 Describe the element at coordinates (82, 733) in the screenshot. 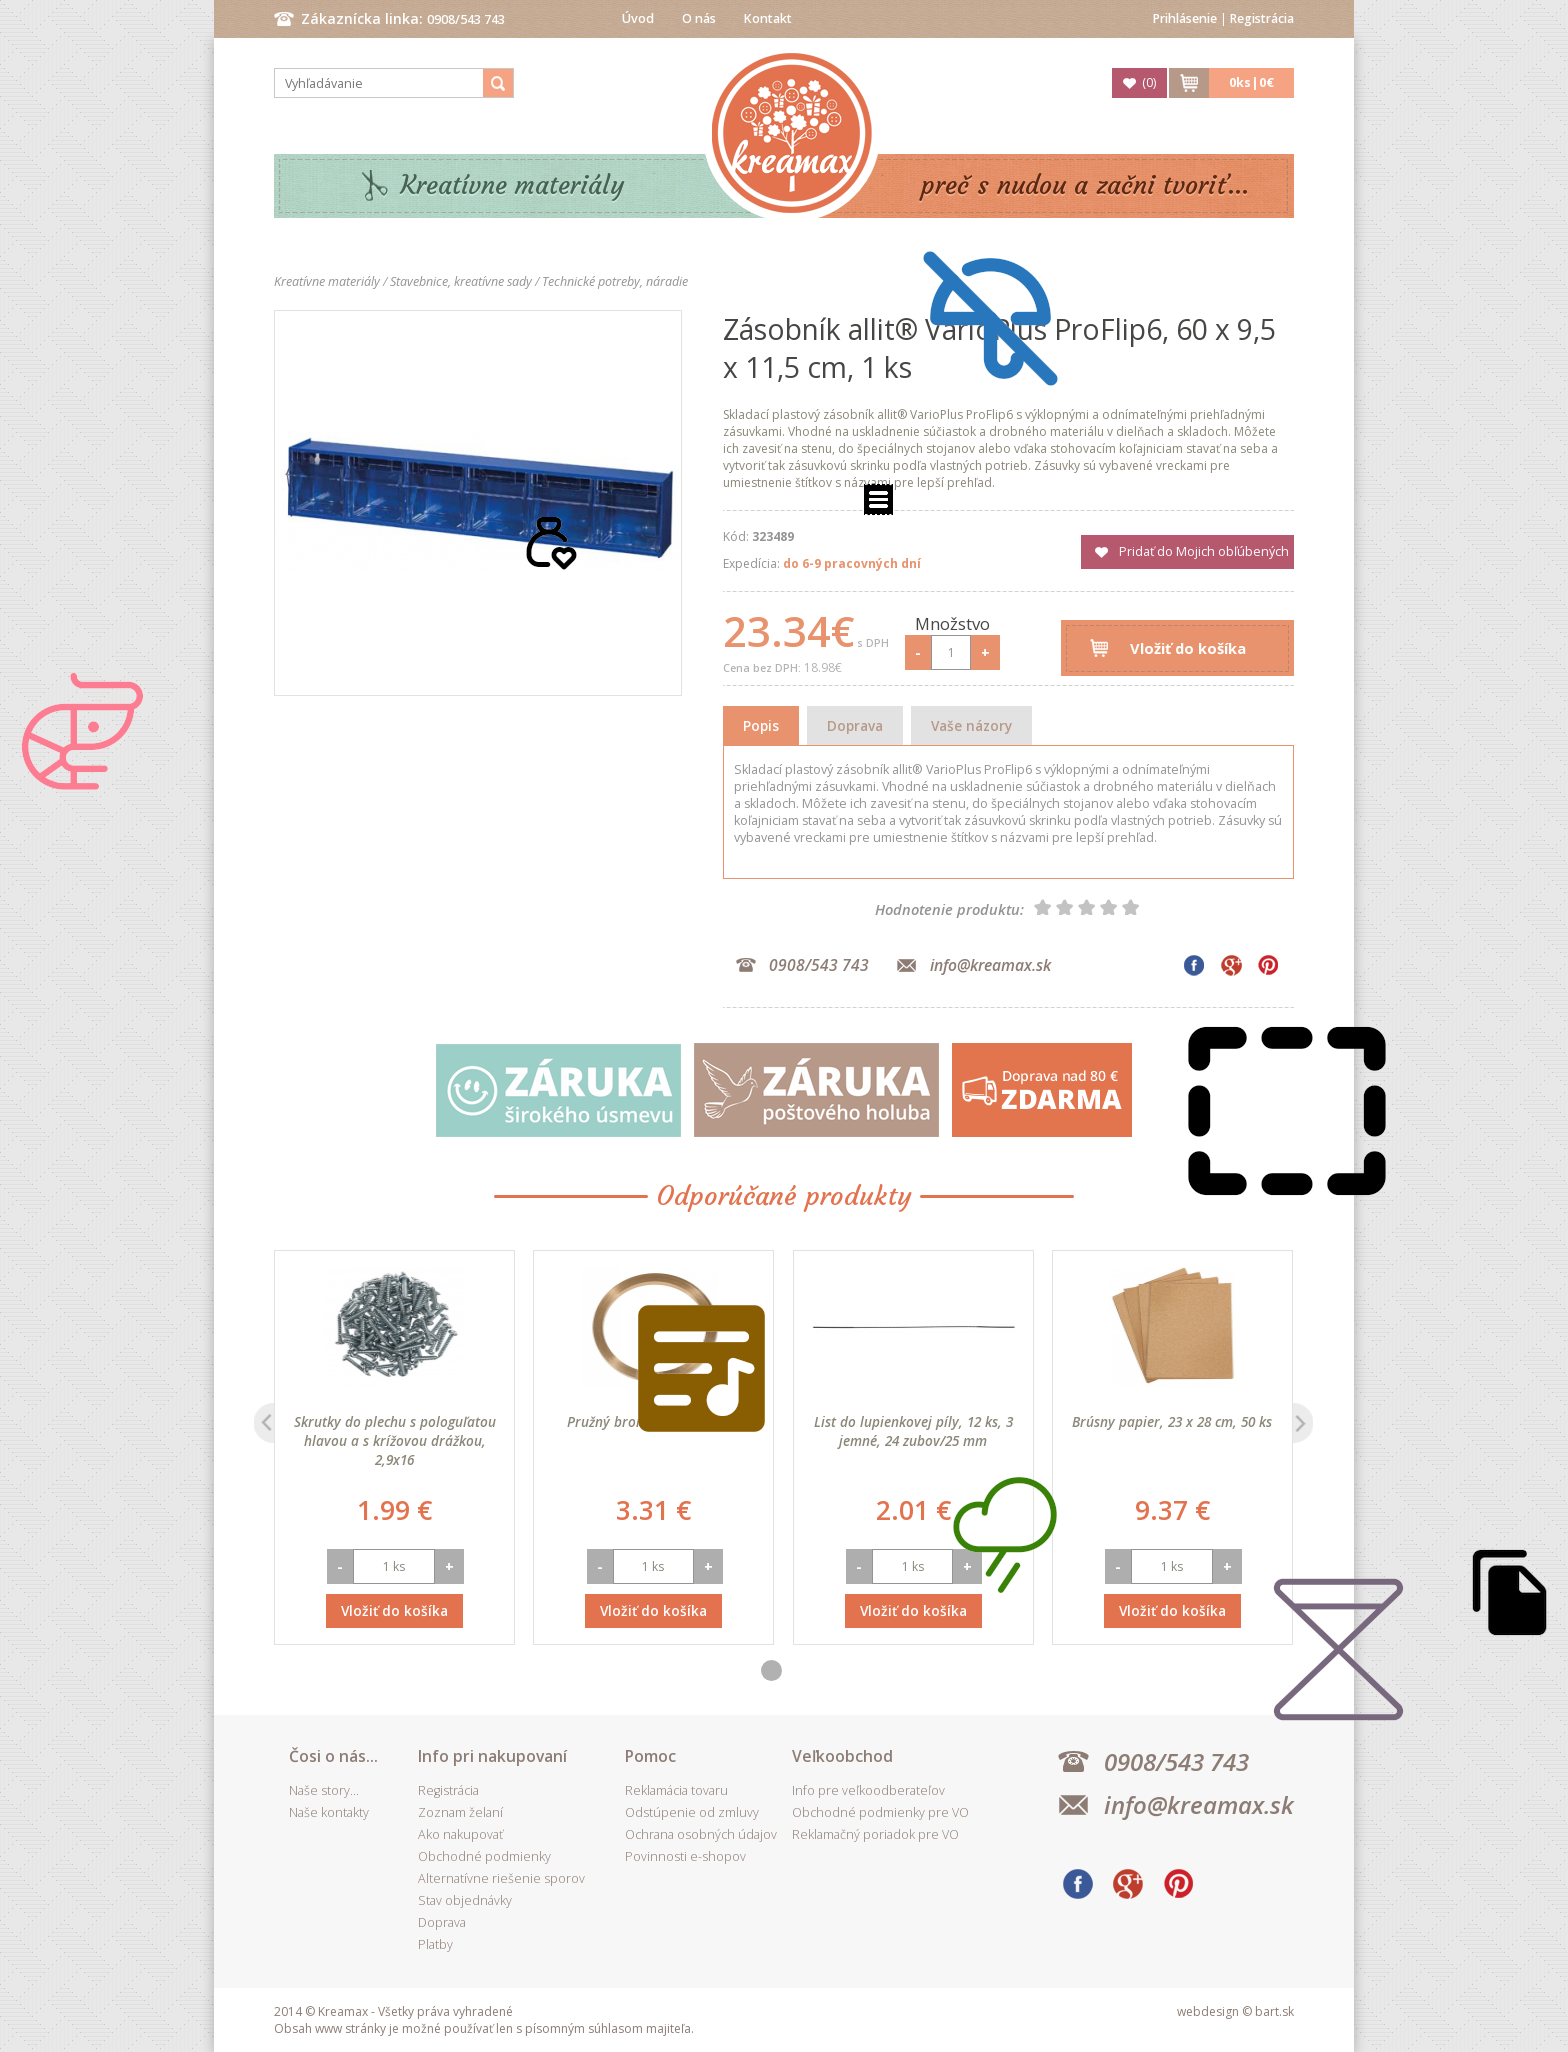

I see `indicates seafood or shrimp menu option` at that location.